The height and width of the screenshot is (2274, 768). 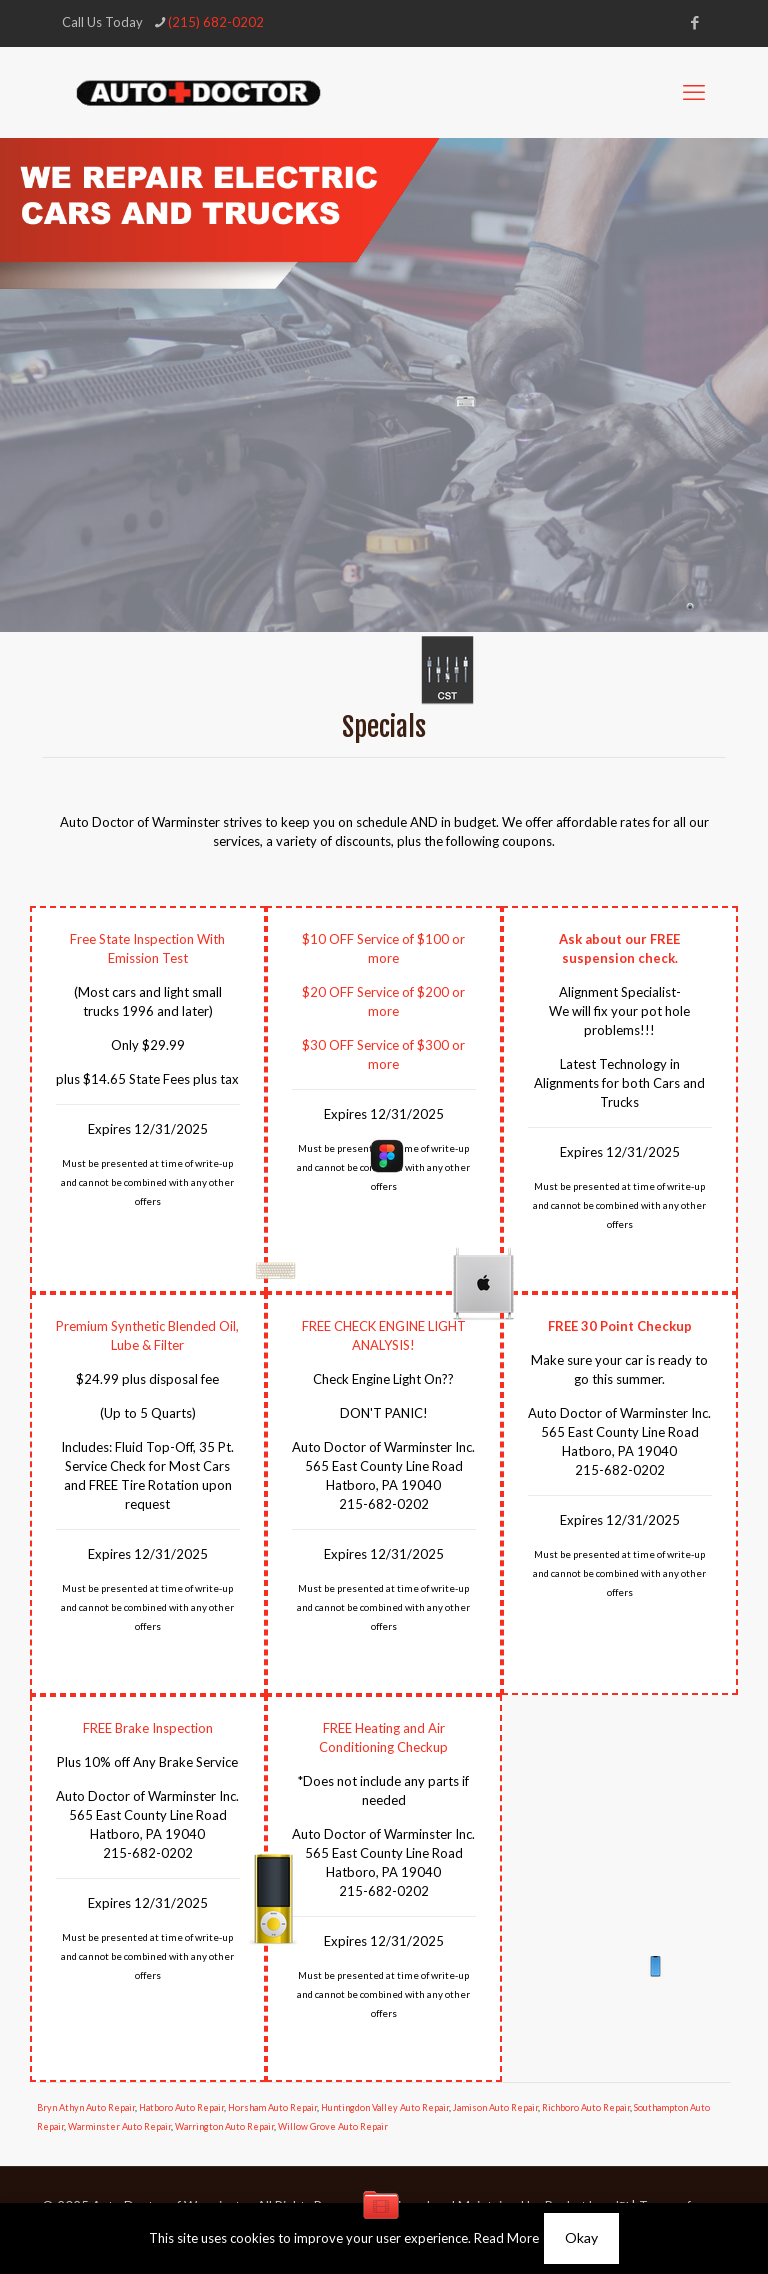 I want to click on iPhone 13 Pro device connected, so click(x=655, y=1966).